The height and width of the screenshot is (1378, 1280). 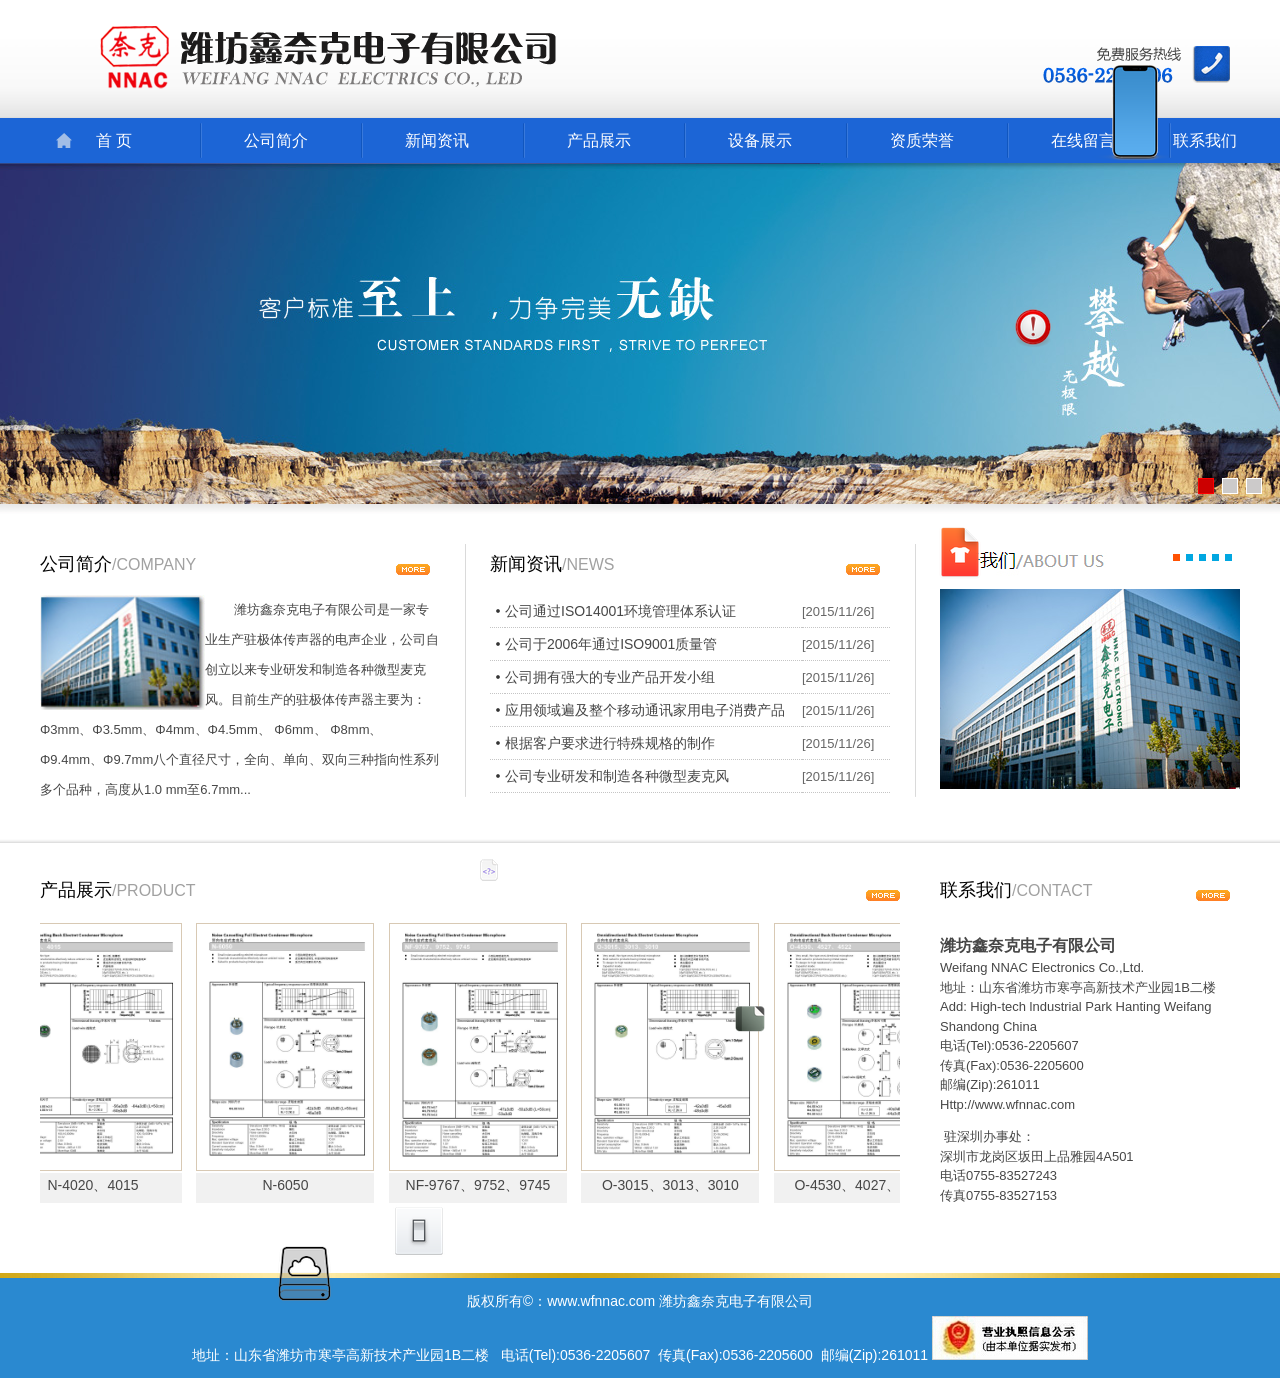 What do you see at coordinates (1135, 113) in the screenshot?
I see `iPhone 12 mini device icon` at bounding box center [1135, 113].